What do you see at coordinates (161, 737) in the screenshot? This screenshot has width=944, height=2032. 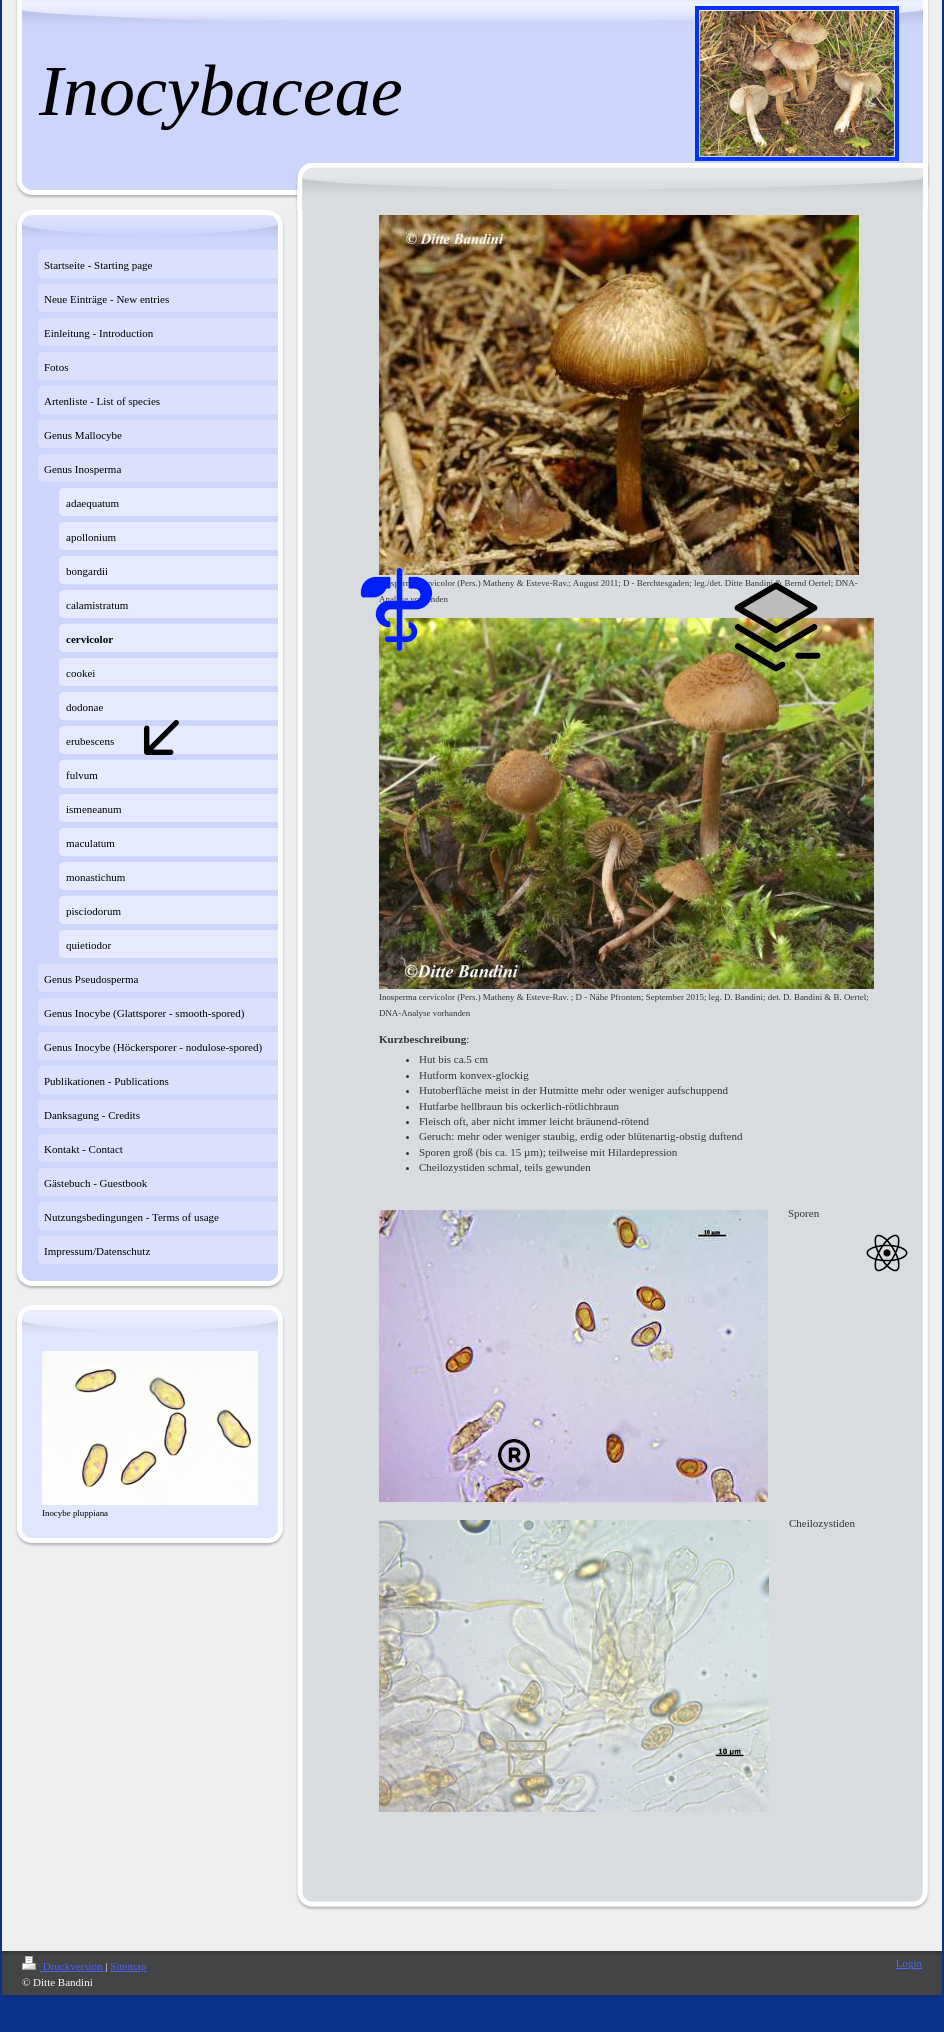 I see `navigate to the bottom-left section` at bounding box center [161, 737].